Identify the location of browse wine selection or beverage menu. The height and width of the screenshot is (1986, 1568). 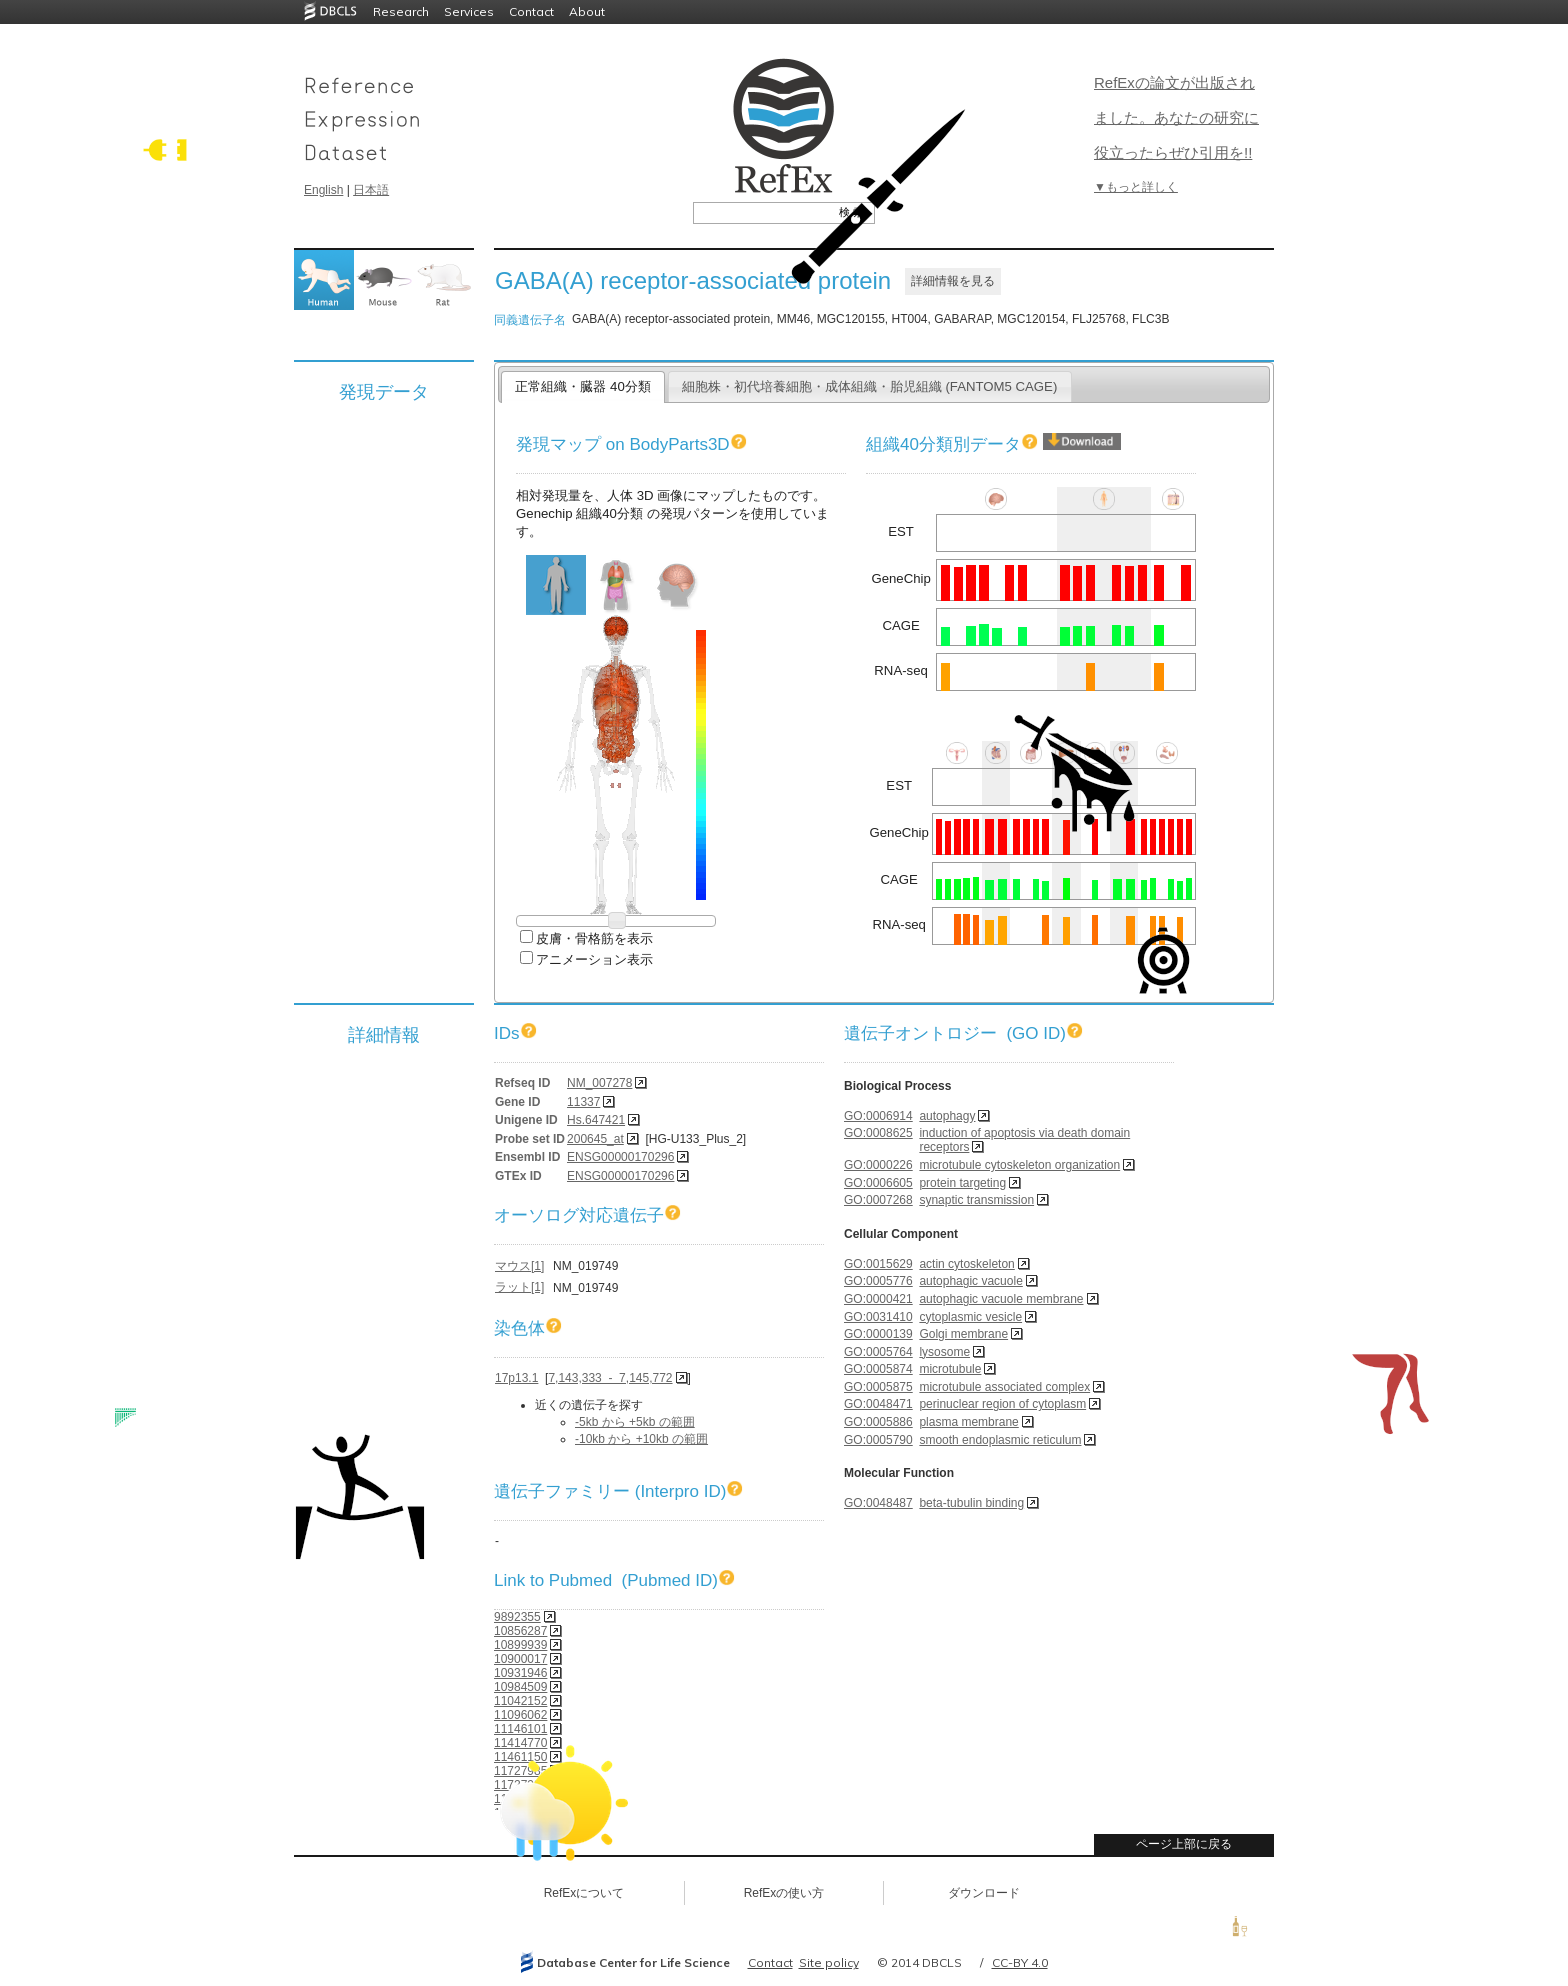
(1240, 1926).